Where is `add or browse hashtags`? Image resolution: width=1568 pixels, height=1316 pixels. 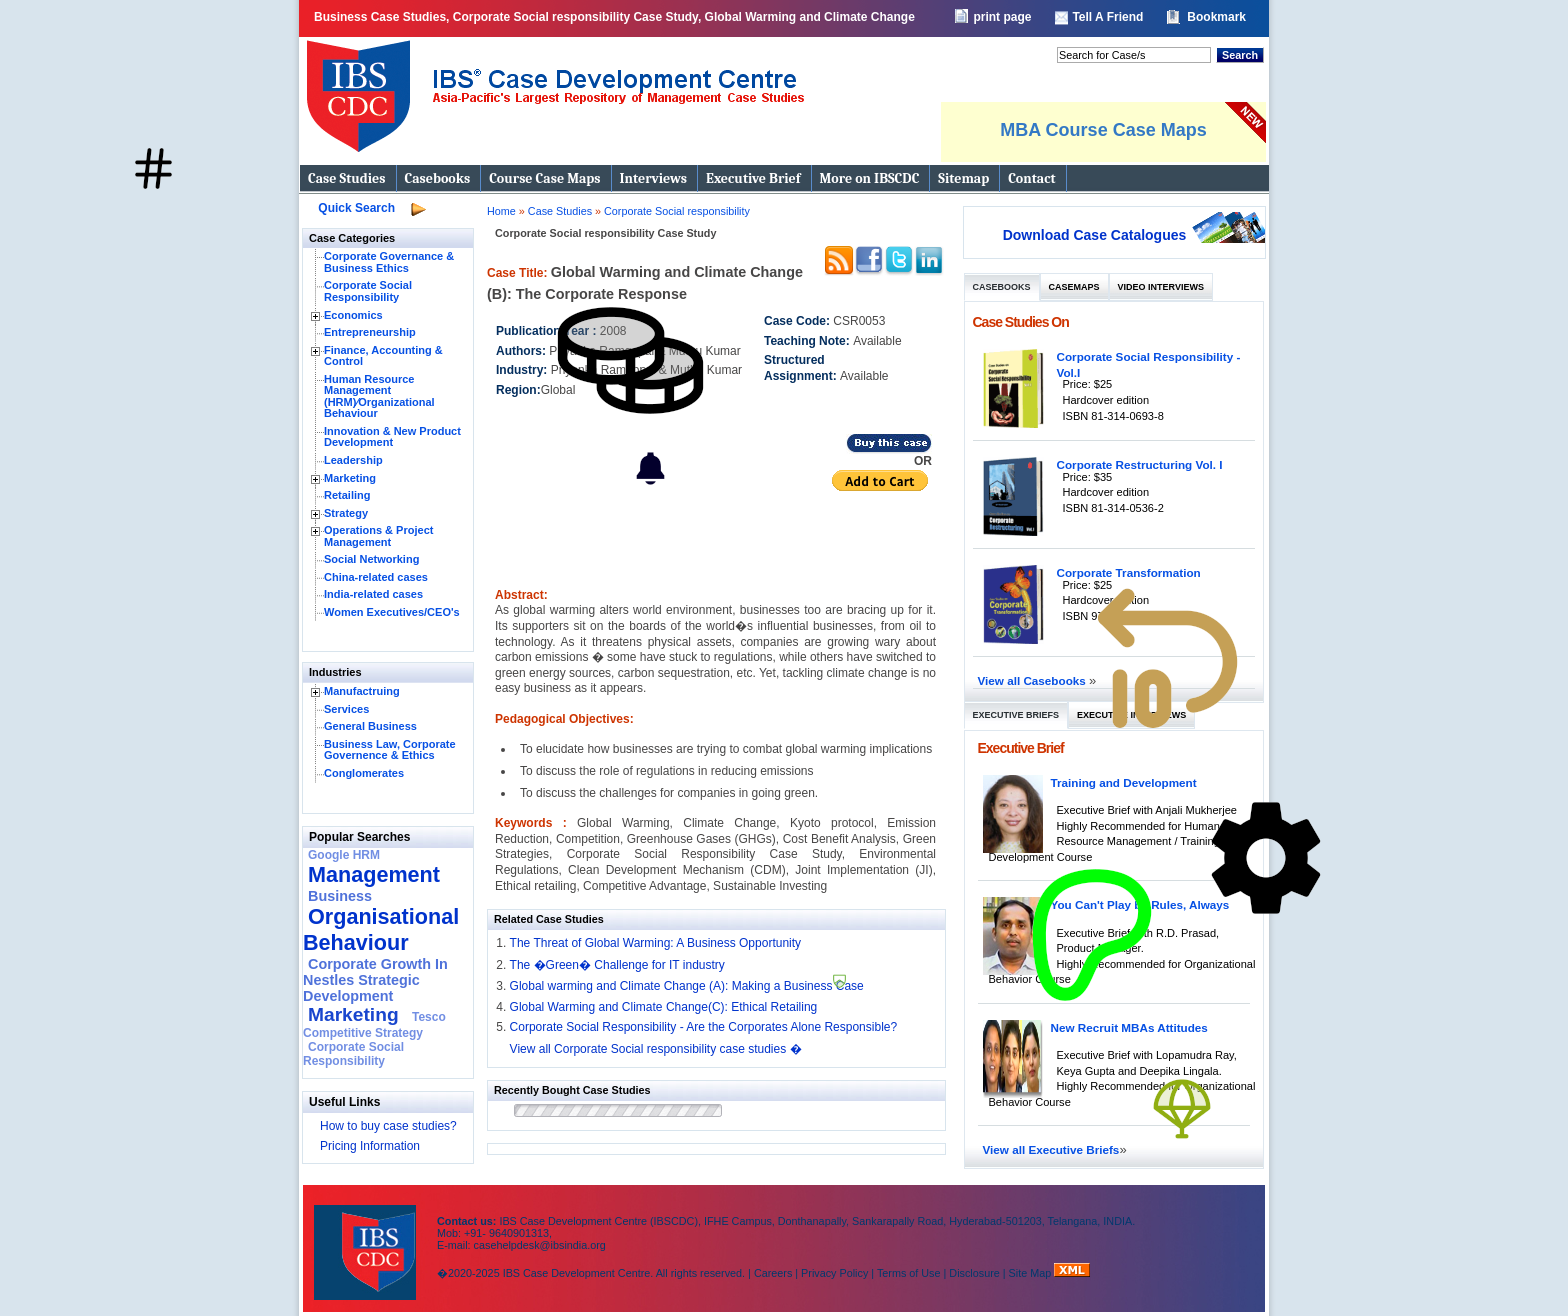
add or browse hashtags is located at coordinates (153, 168).